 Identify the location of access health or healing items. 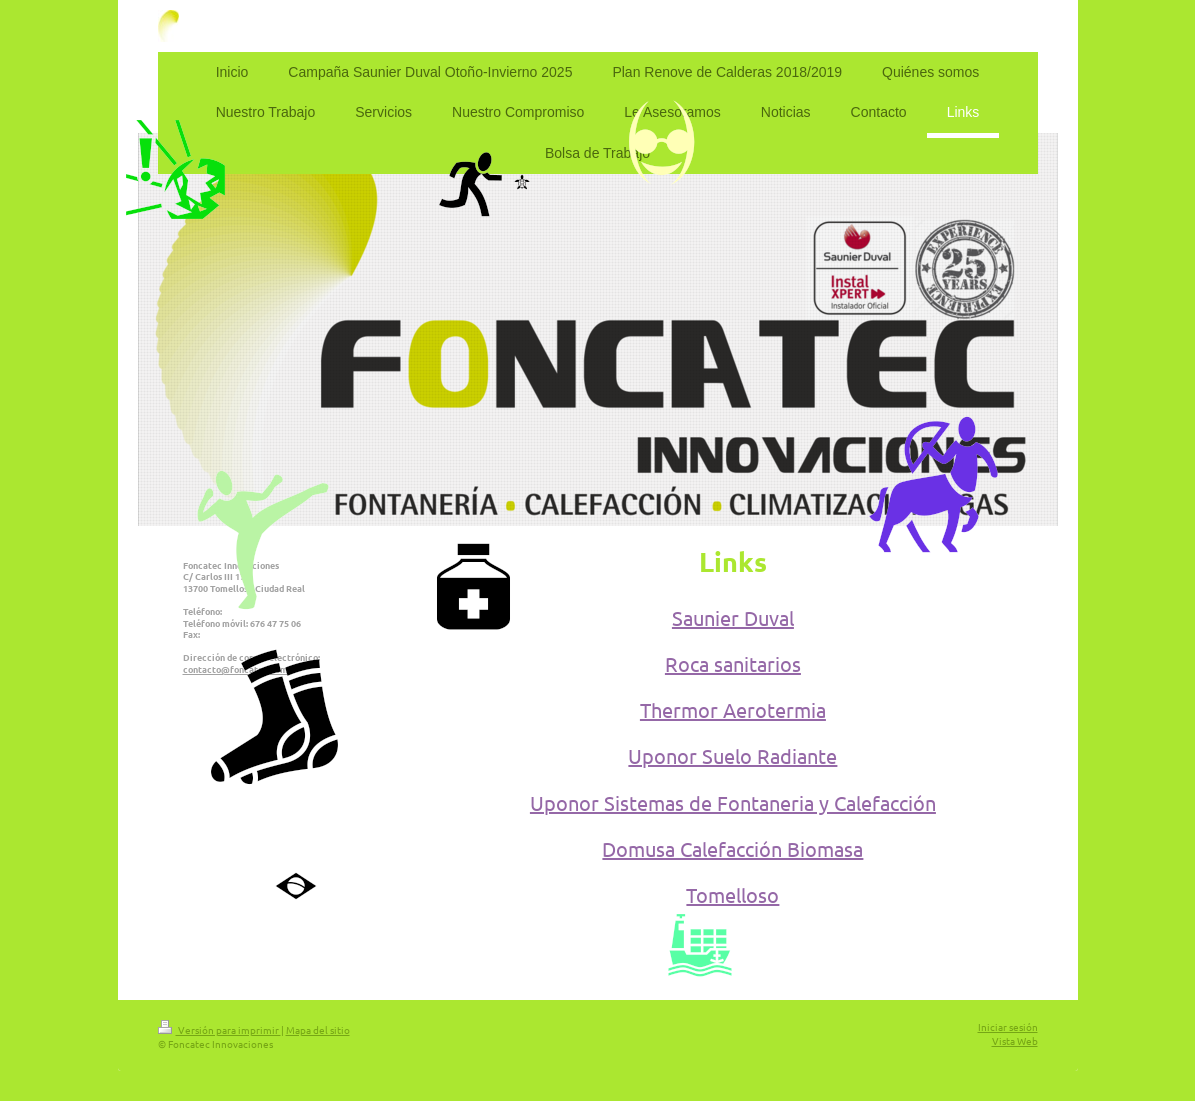
(473, 586).